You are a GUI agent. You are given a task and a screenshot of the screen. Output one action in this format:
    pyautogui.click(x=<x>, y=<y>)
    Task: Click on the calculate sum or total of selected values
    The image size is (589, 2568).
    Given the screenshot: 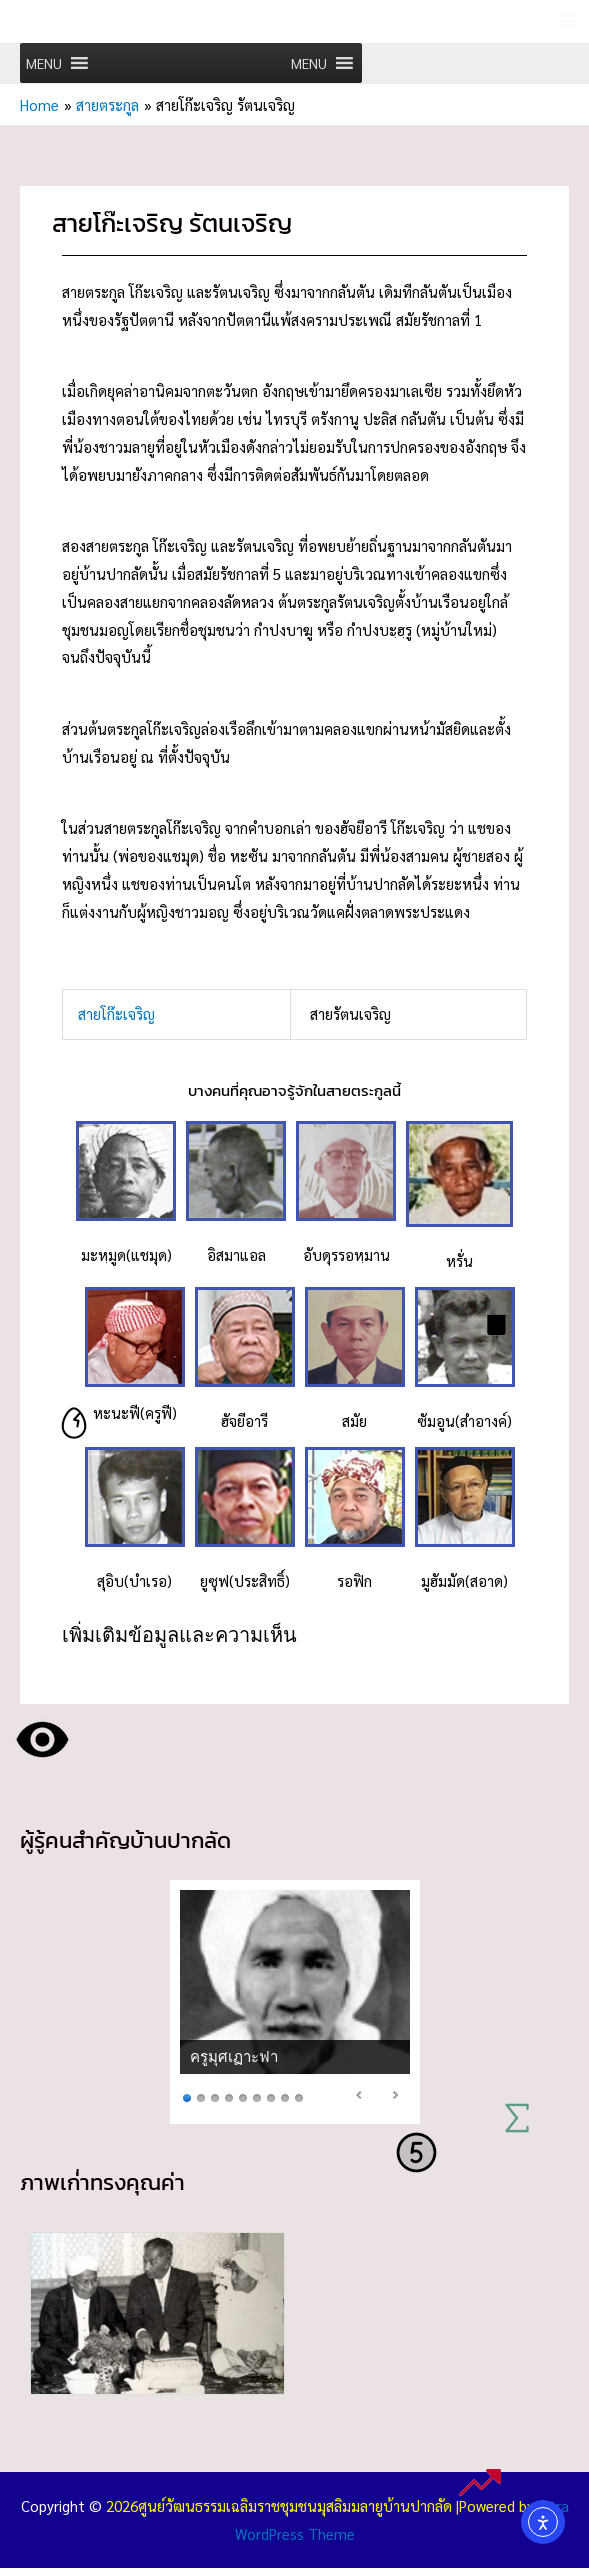 What is the action you would take?
    pyautogui.click(x=517, y=2118)
    